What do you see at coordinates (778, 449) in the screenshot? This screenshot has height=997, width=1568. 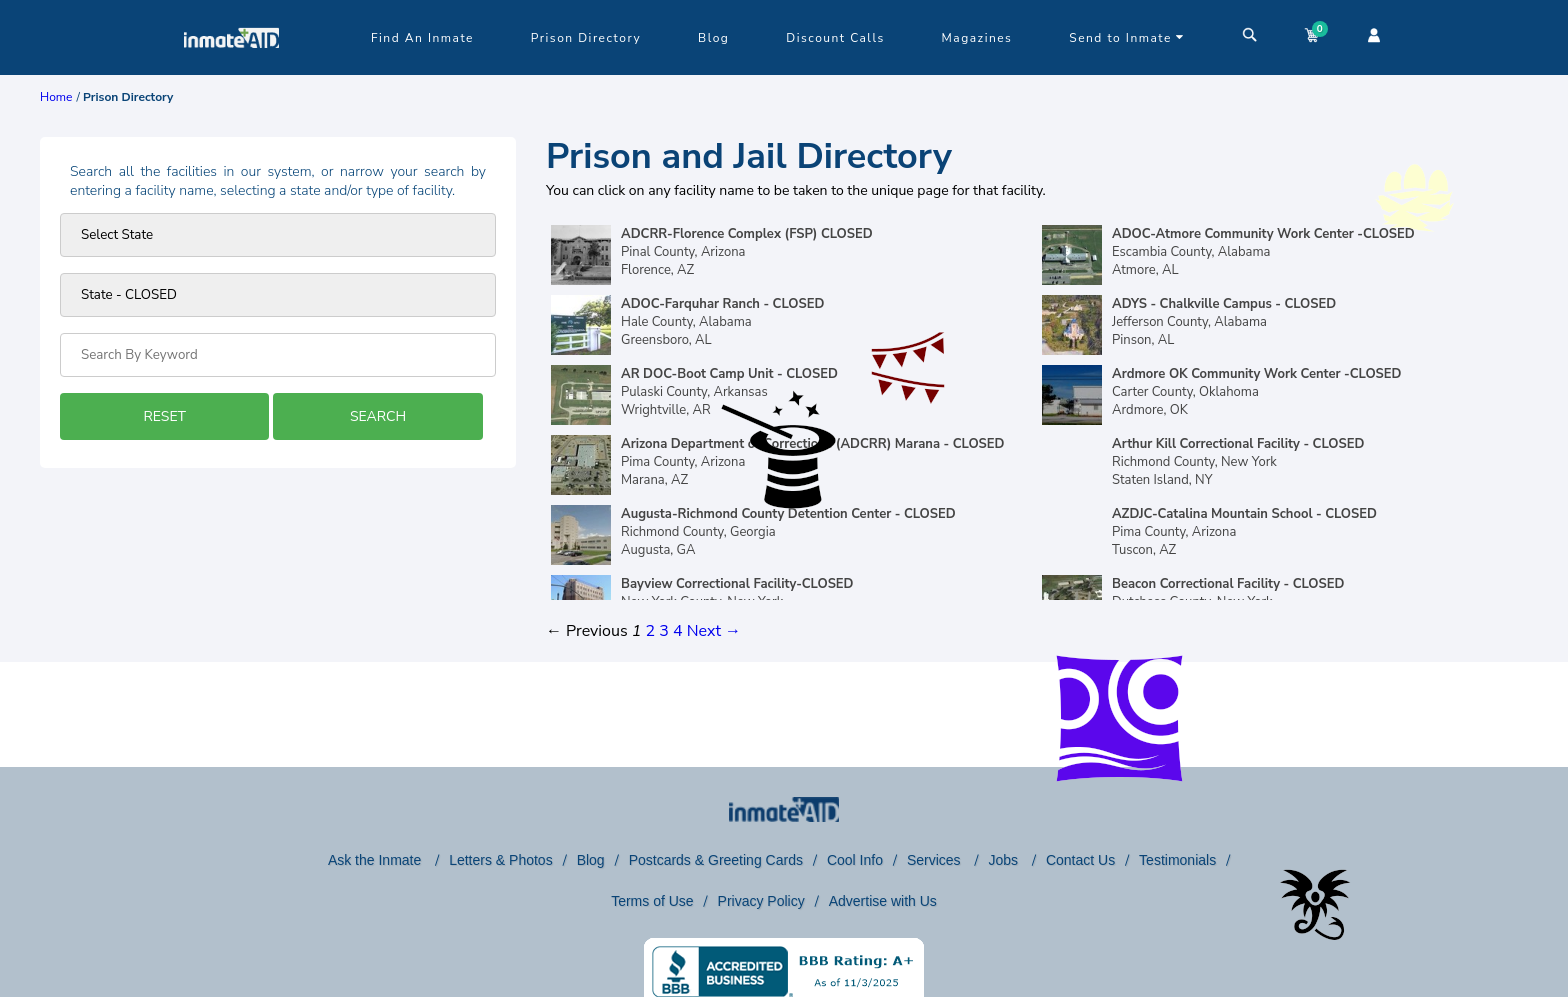 I see `access magic or special effects features` at bounding box center [778, 449].